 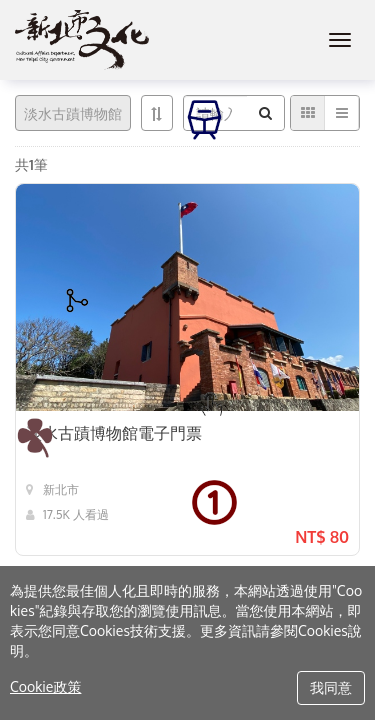 What do you see at coordinates (35, 437) in the screenshot?
I see `indicates a lucky or bonus reward` at bounding box center [35, 437].